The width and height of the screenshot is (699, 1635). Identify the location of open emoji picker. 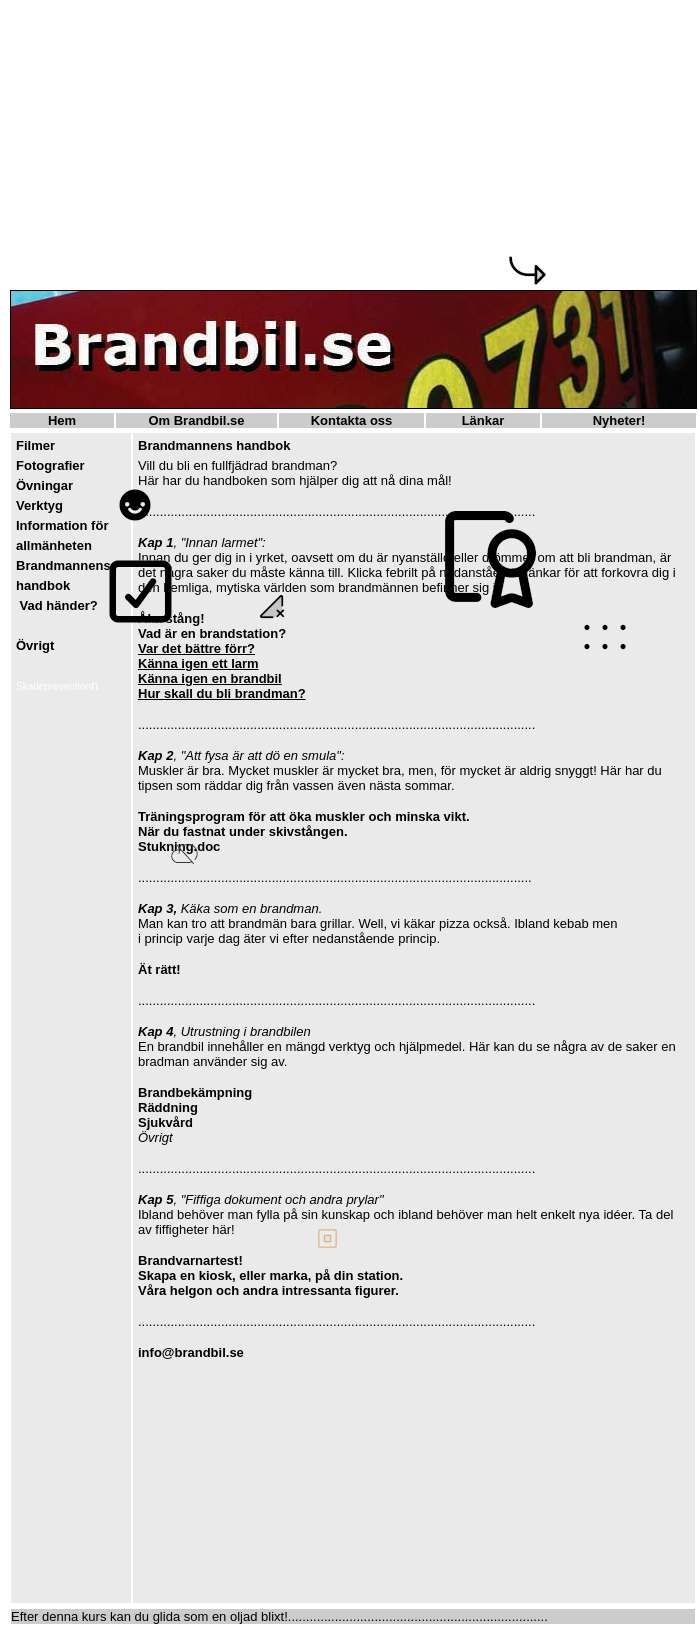
(135, 505).